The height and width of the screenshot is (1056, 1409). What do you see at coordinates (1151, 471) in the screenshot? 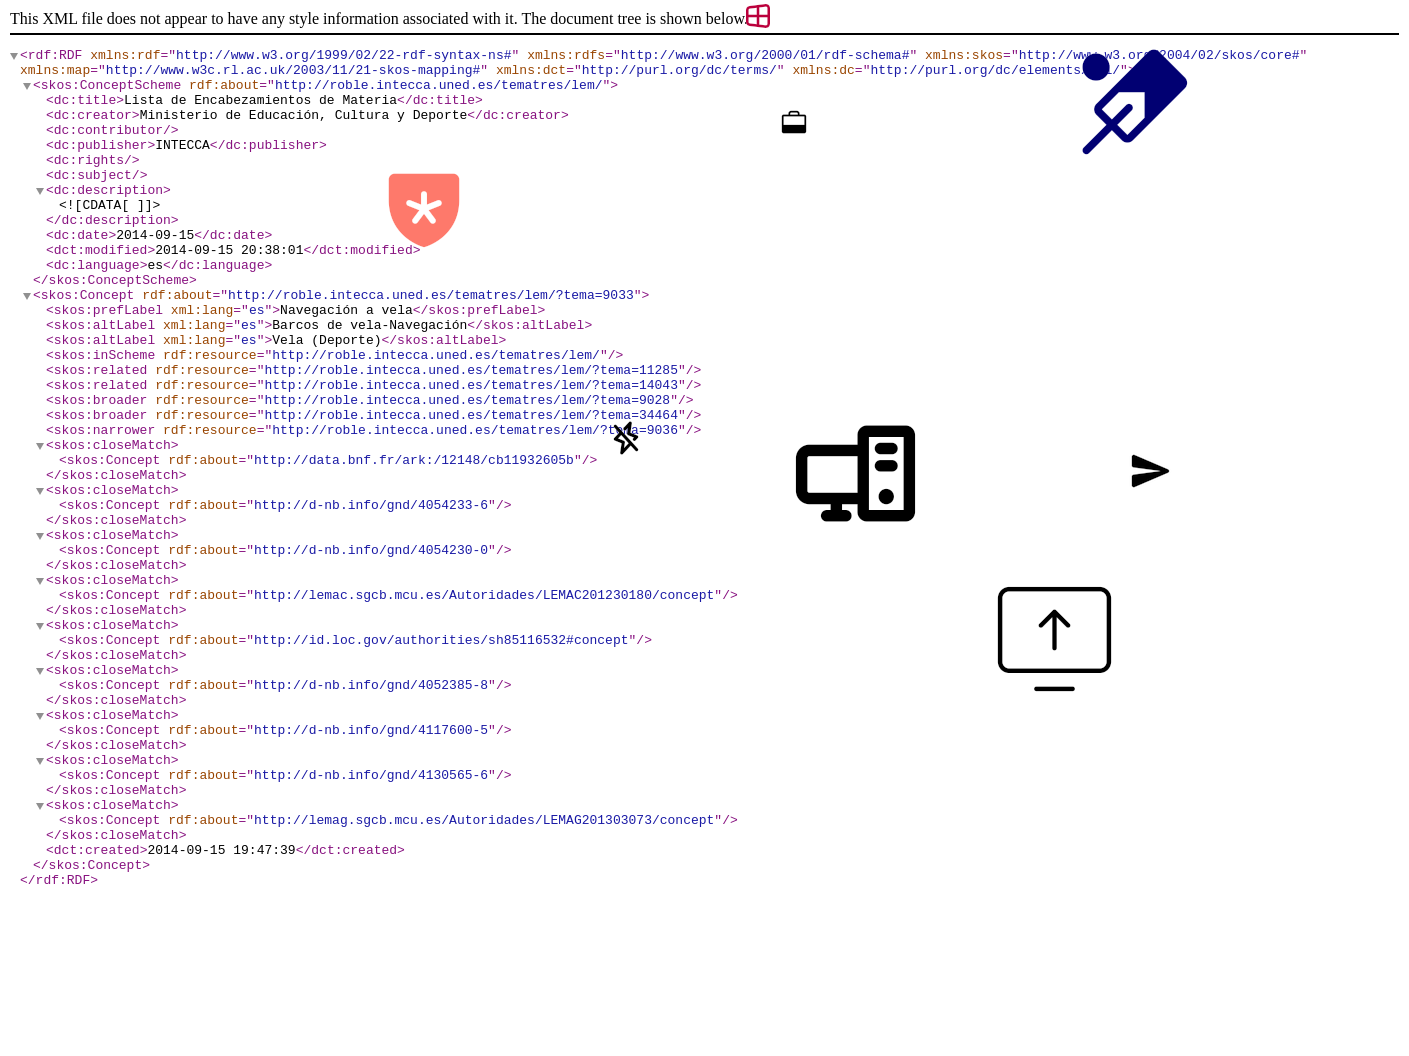
I see `send a message or submit content` at bounding box center [1151, 471].